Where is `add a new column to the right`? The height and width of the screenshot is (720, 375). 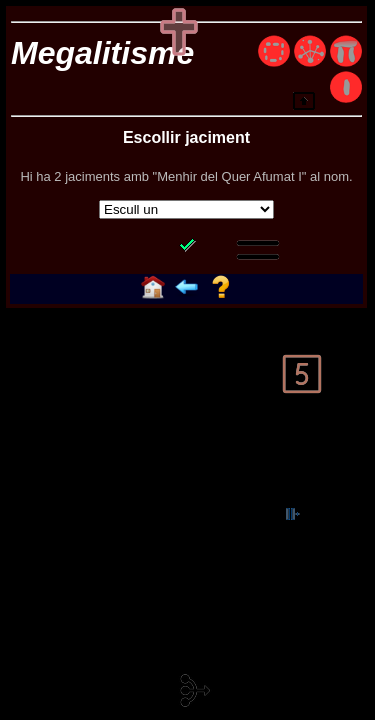 add a new column to the right is located at coordinates (292, 514).